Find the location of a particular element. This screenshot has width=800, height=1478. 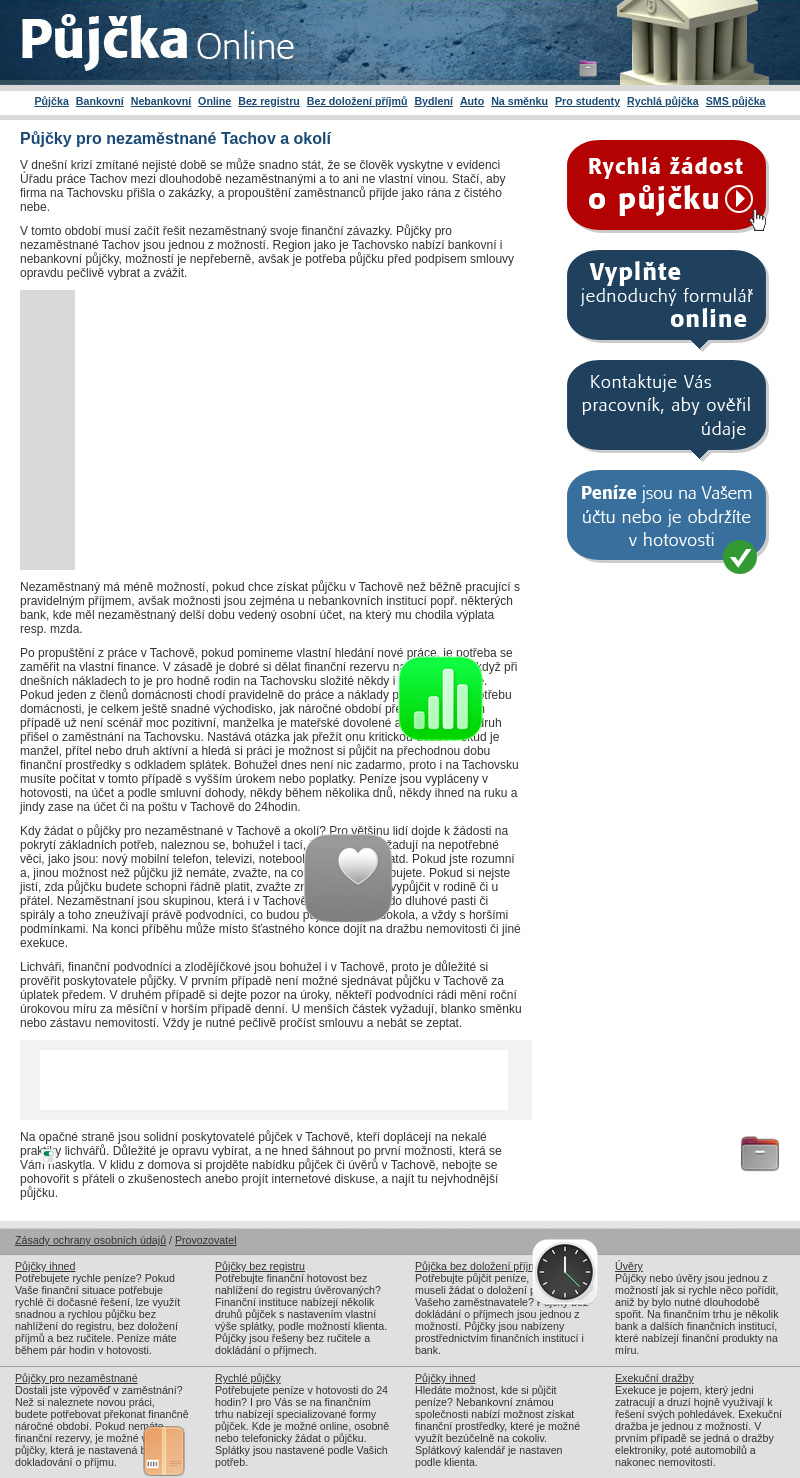

open the nautilus file manager is located at coordinates (760, 1153).